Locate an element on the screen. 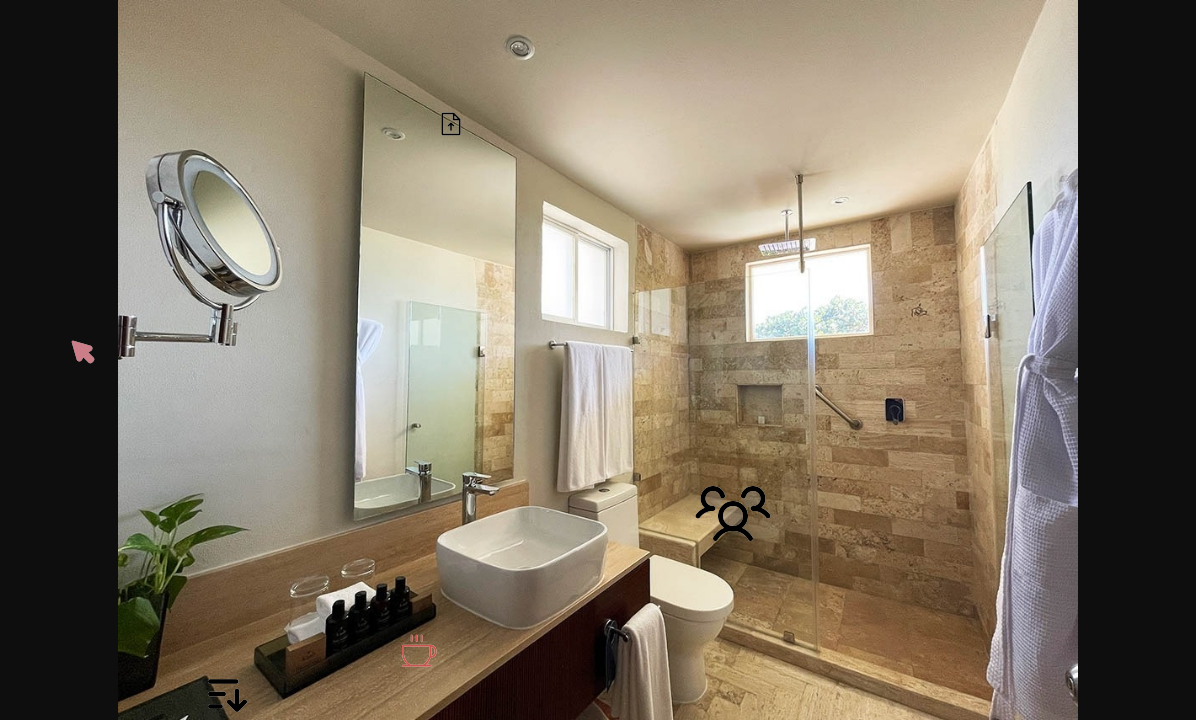 This screenshot has width=1196, height=720. cursor indicating selection mode is located at coordinates (83, 352).